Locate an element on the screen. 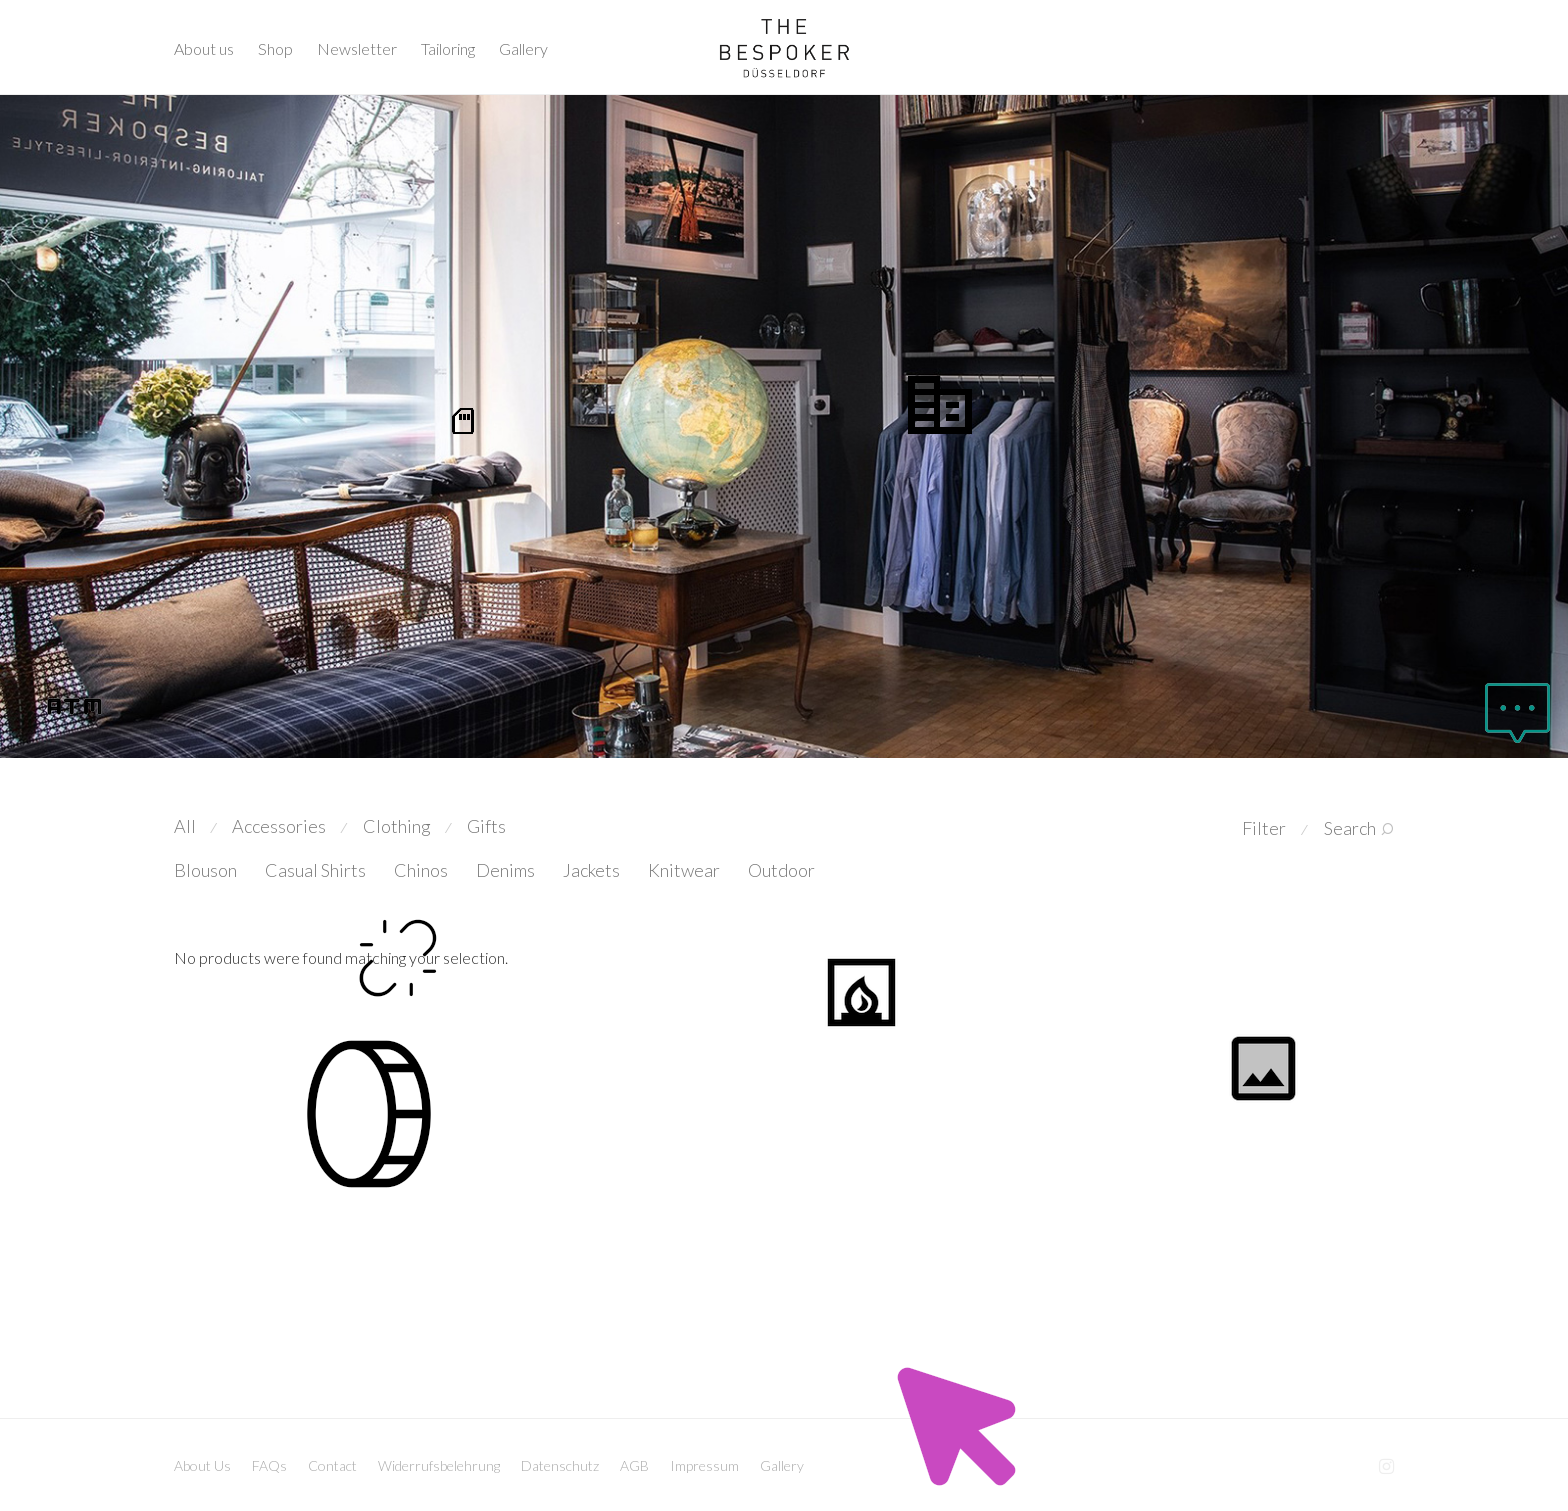 The height and width of the screenshot is (1511, 1568). open chat or messaging is located at coordinates (1517, 710).